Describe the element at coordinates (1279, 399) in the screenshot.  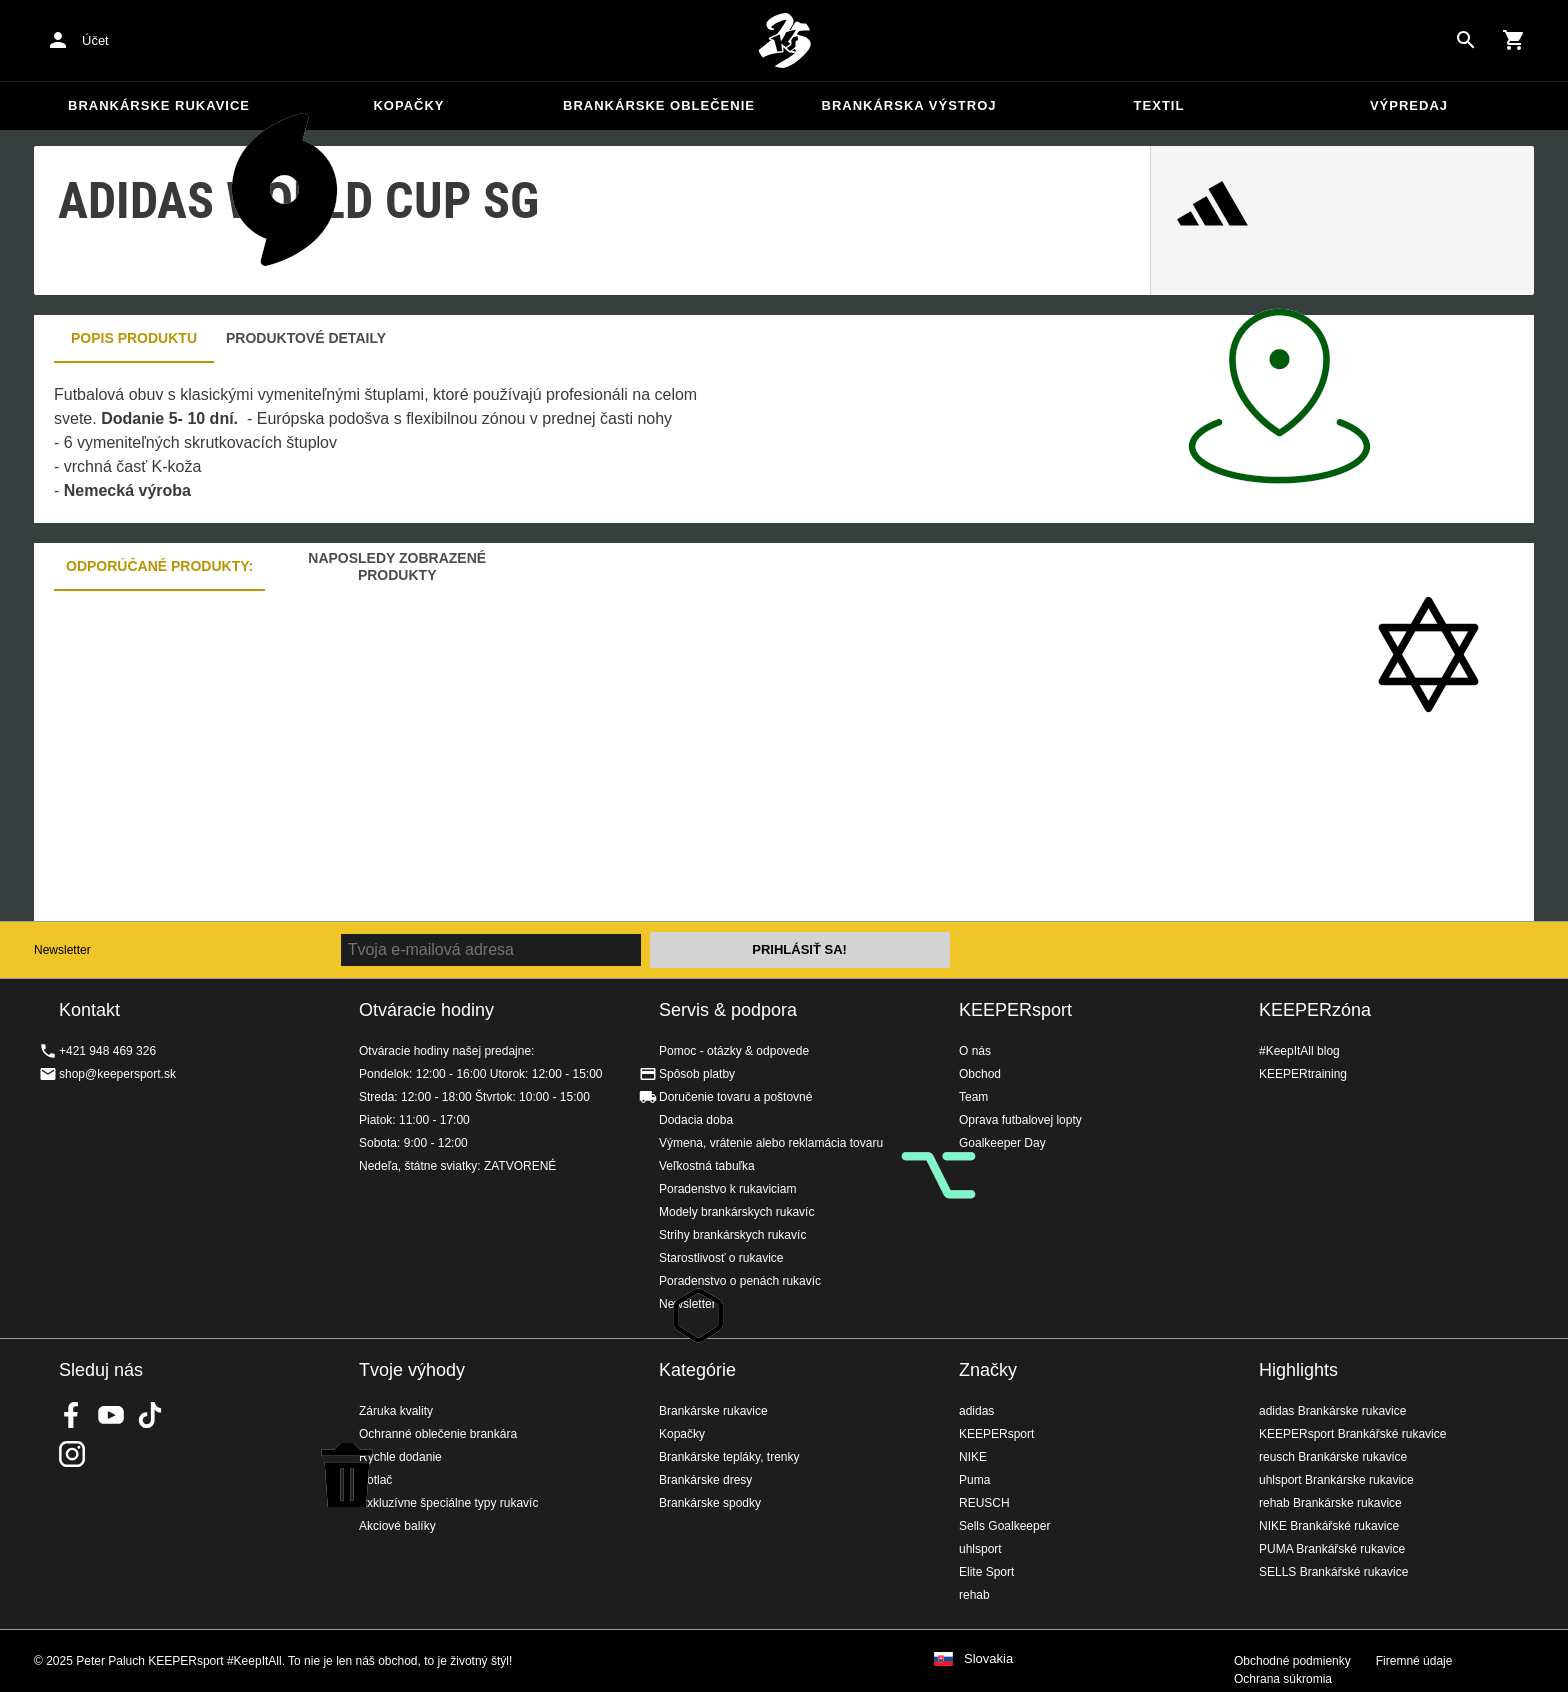
I see `view location area or zone on map` at that location.